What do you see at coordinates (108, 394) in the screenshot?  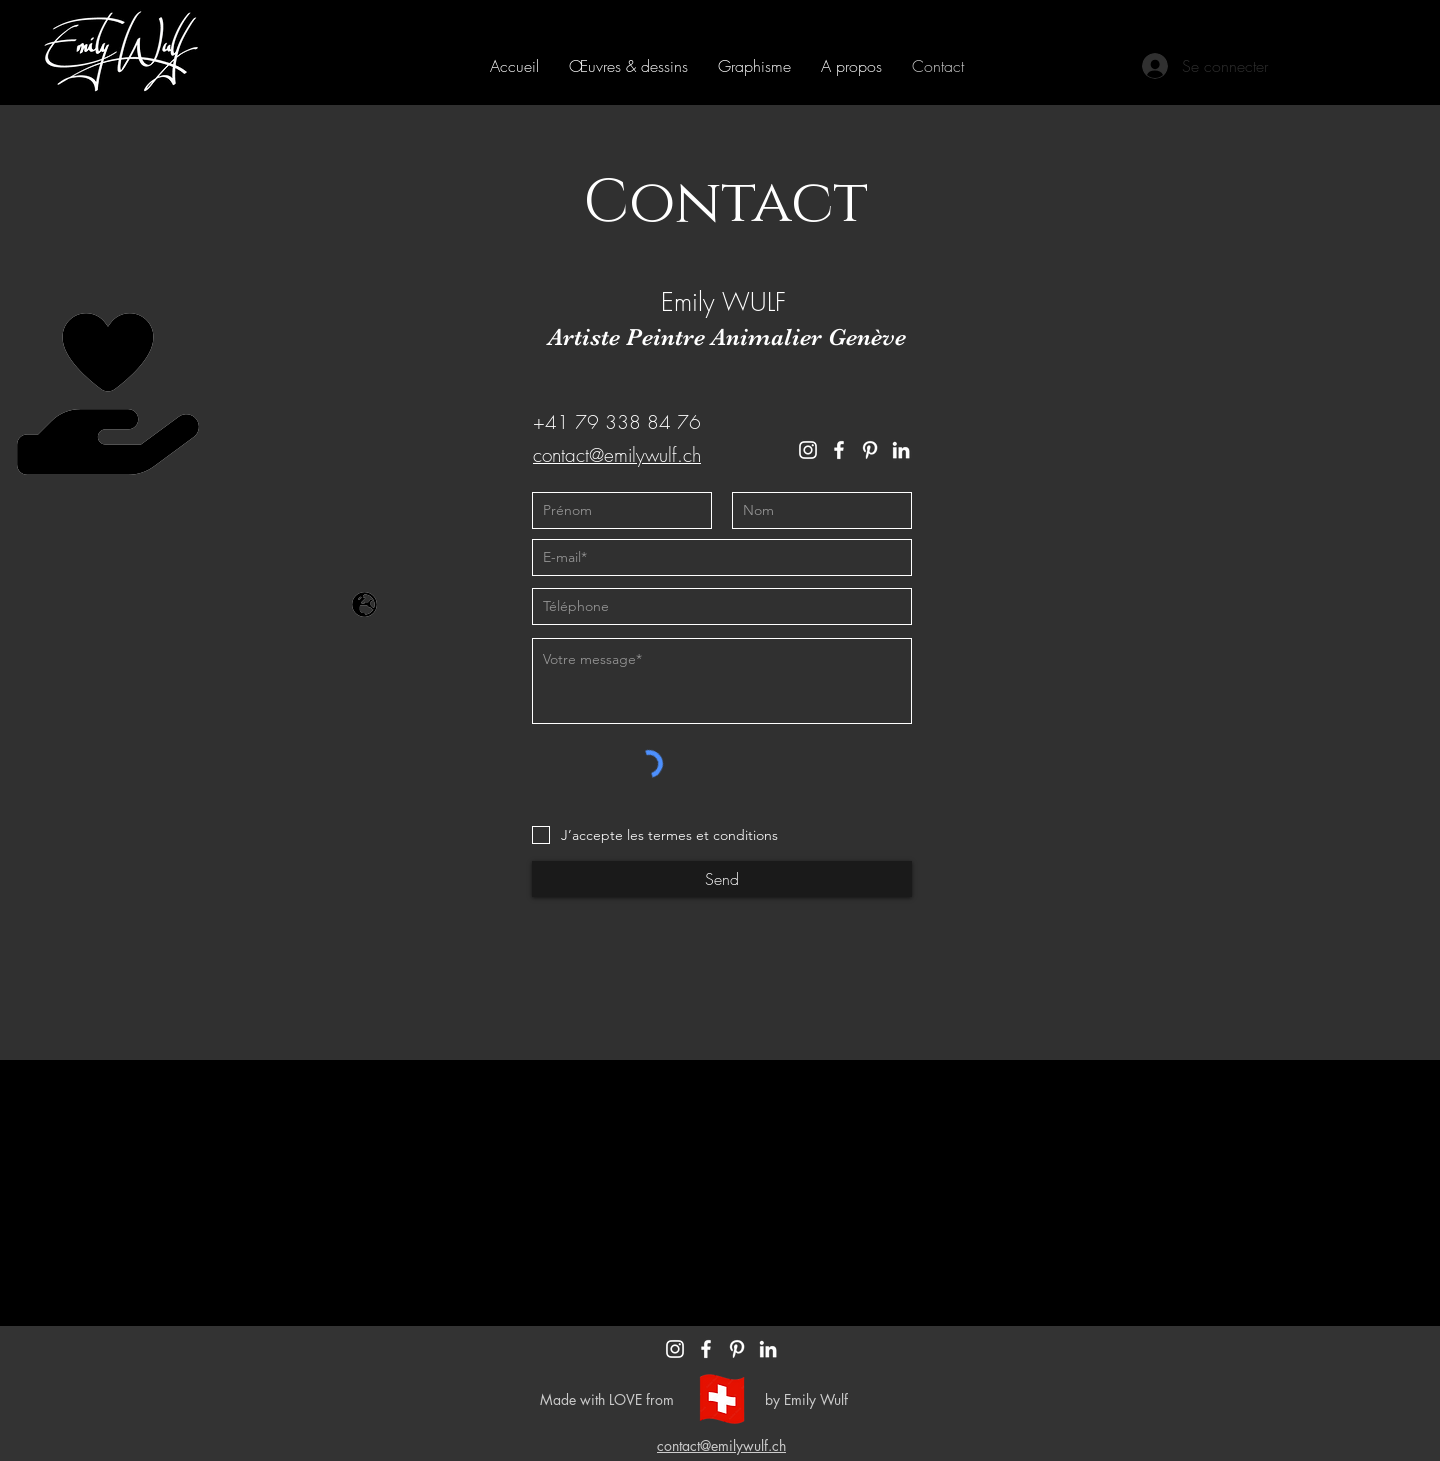 I see `access donation or charitable giving options` at bounding box center [108, 394].